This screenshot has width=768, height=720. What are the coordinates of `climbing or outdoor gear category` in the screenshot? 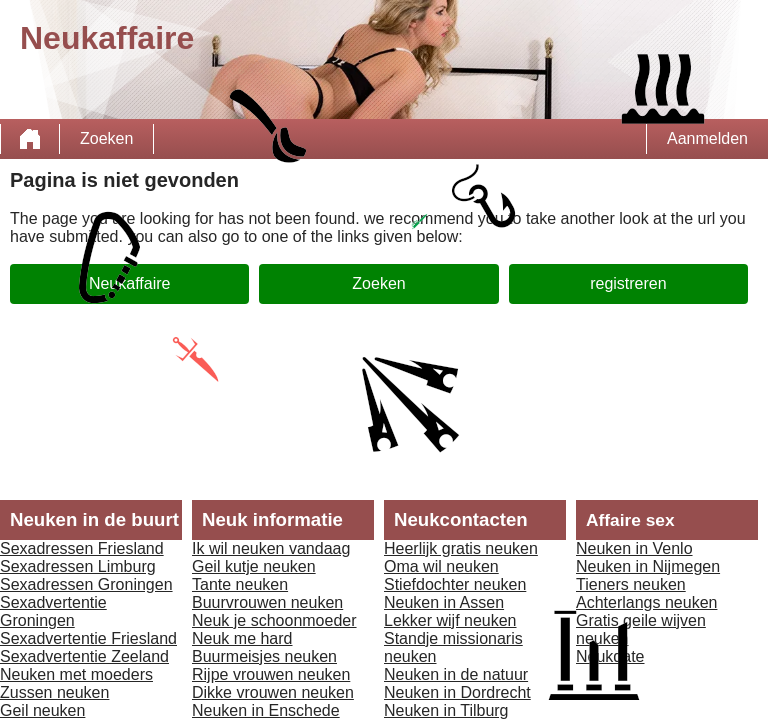 It's located at (109, 257).